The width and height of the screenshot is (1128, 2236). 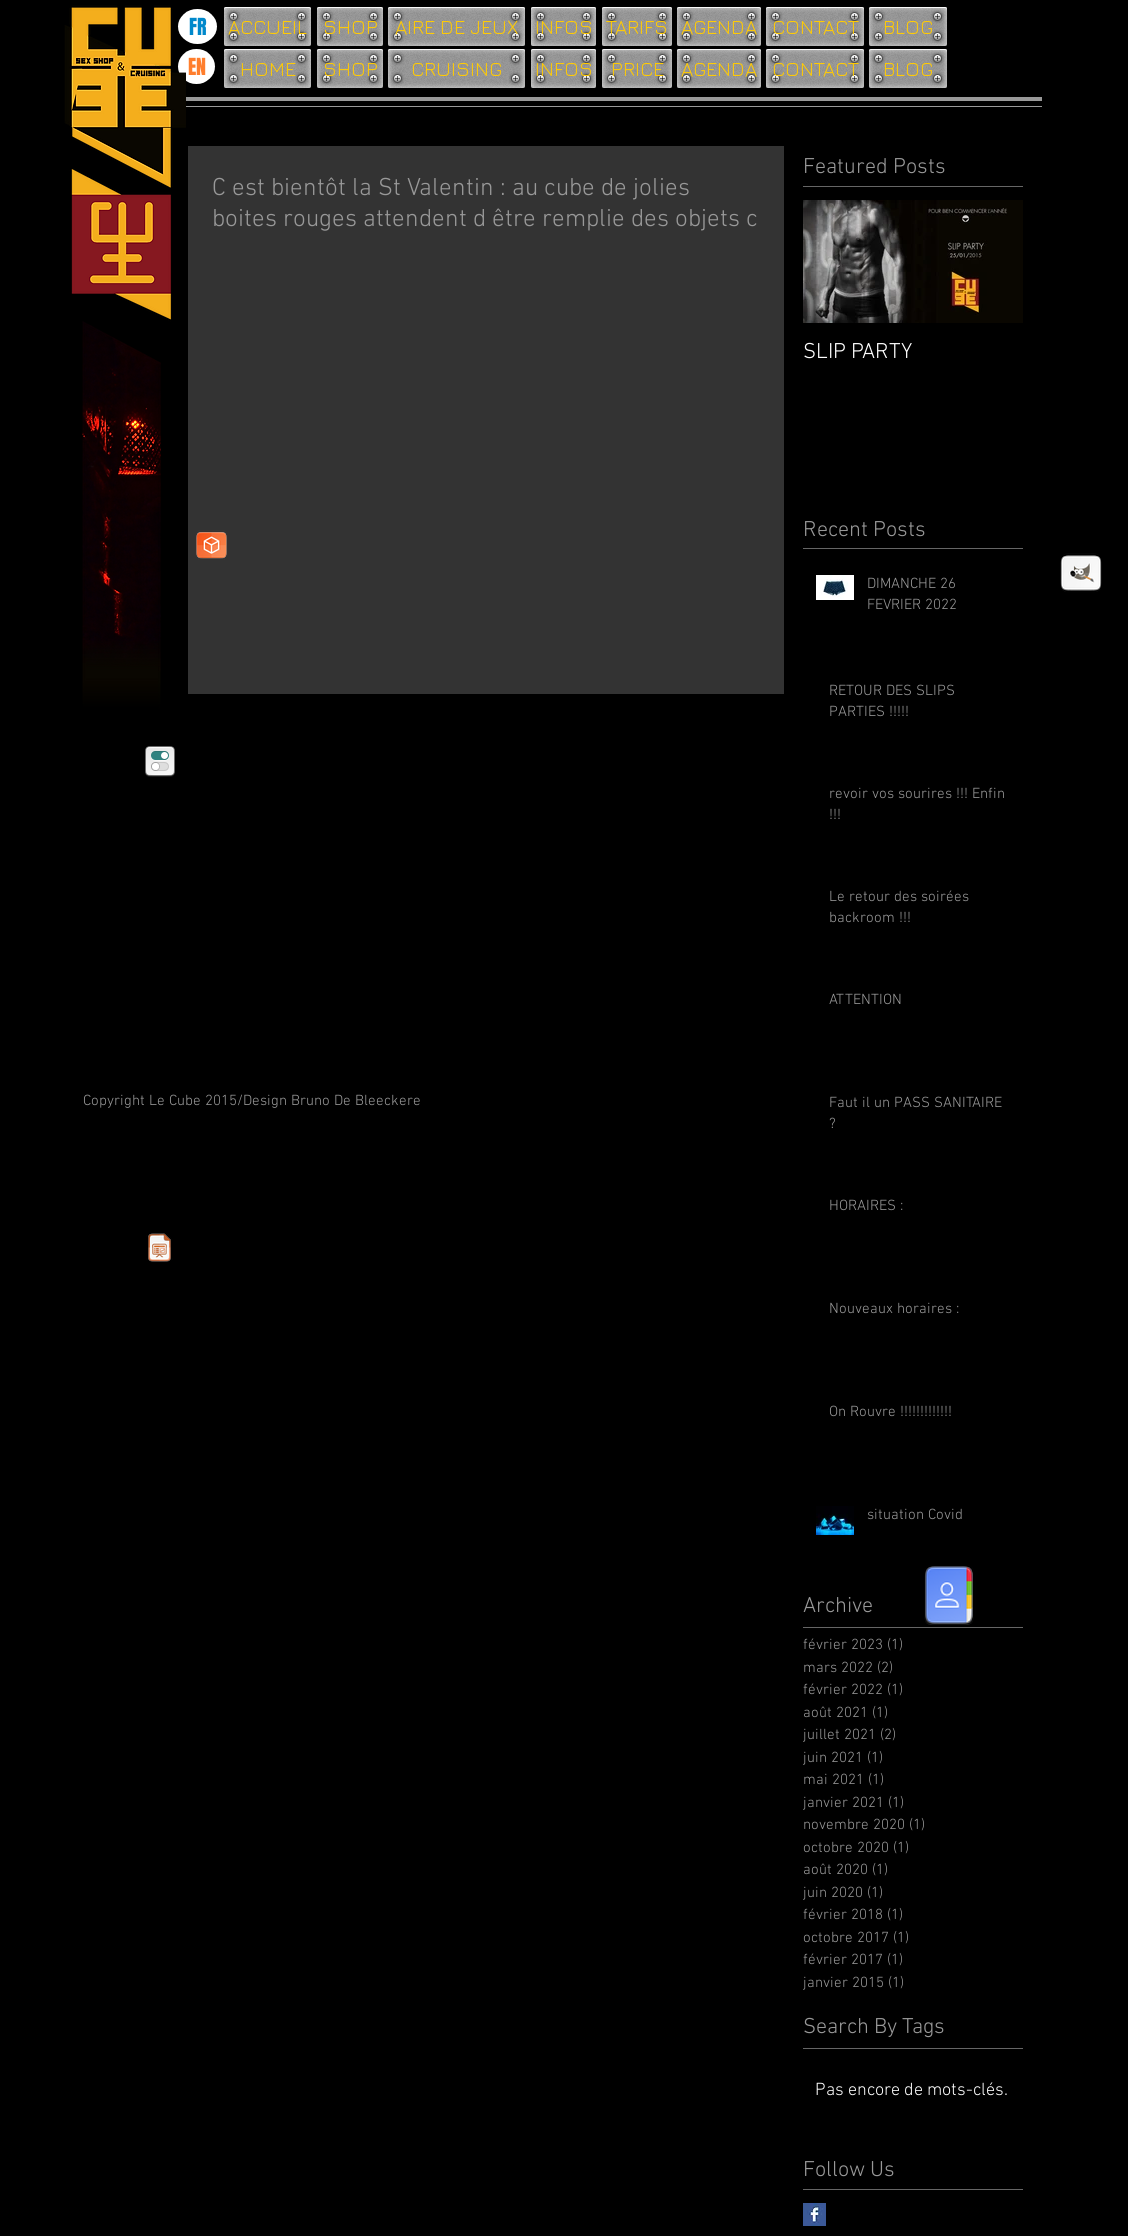 What do you see at coordinates (159, 1247) in the screenshot?
I see `a libreoffice impress presentation file` at bounding box center [159, 1247].